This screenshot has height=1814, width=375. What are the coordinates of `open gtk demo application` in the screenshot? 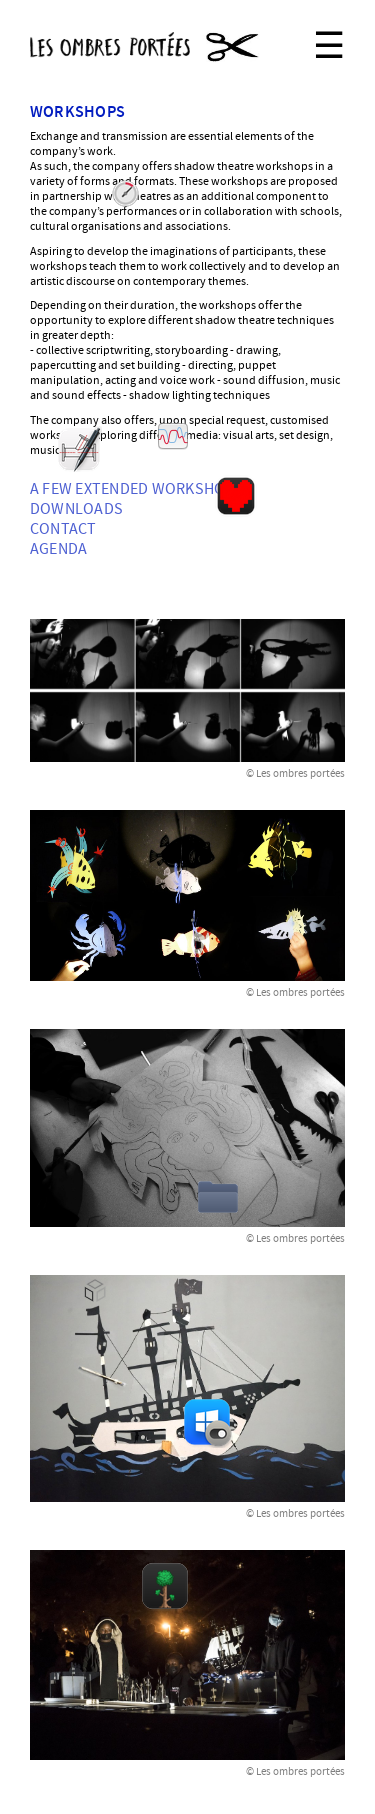 It's located at (95, 1291).